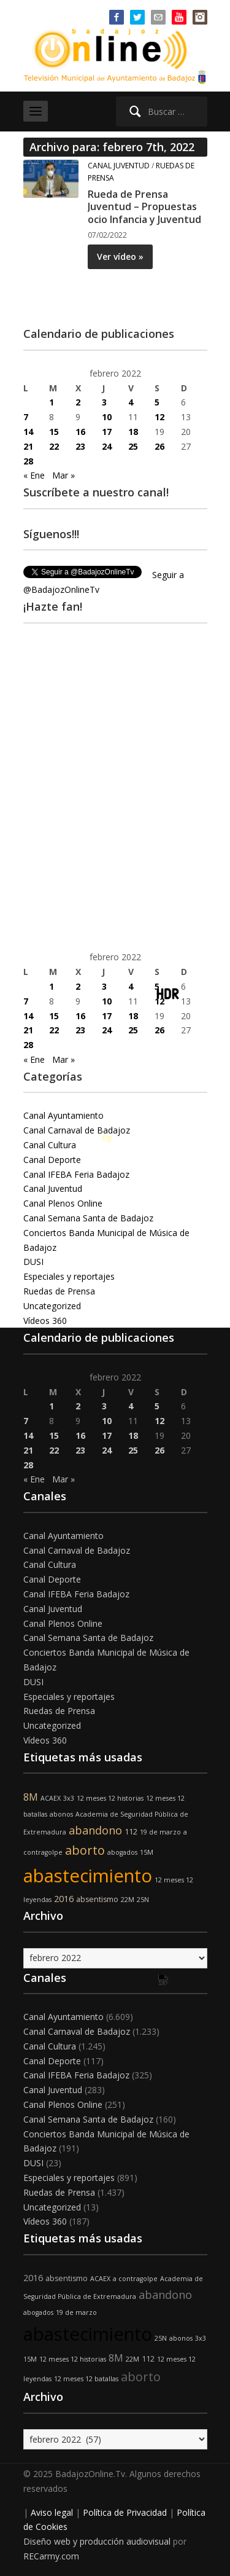 The width and height of the screenshot is (230, 2576). What do you see at coordinates (163, 1980) in the screenshot?
I see `open or view a compressed zip file` at bounding box center [163, 1980].